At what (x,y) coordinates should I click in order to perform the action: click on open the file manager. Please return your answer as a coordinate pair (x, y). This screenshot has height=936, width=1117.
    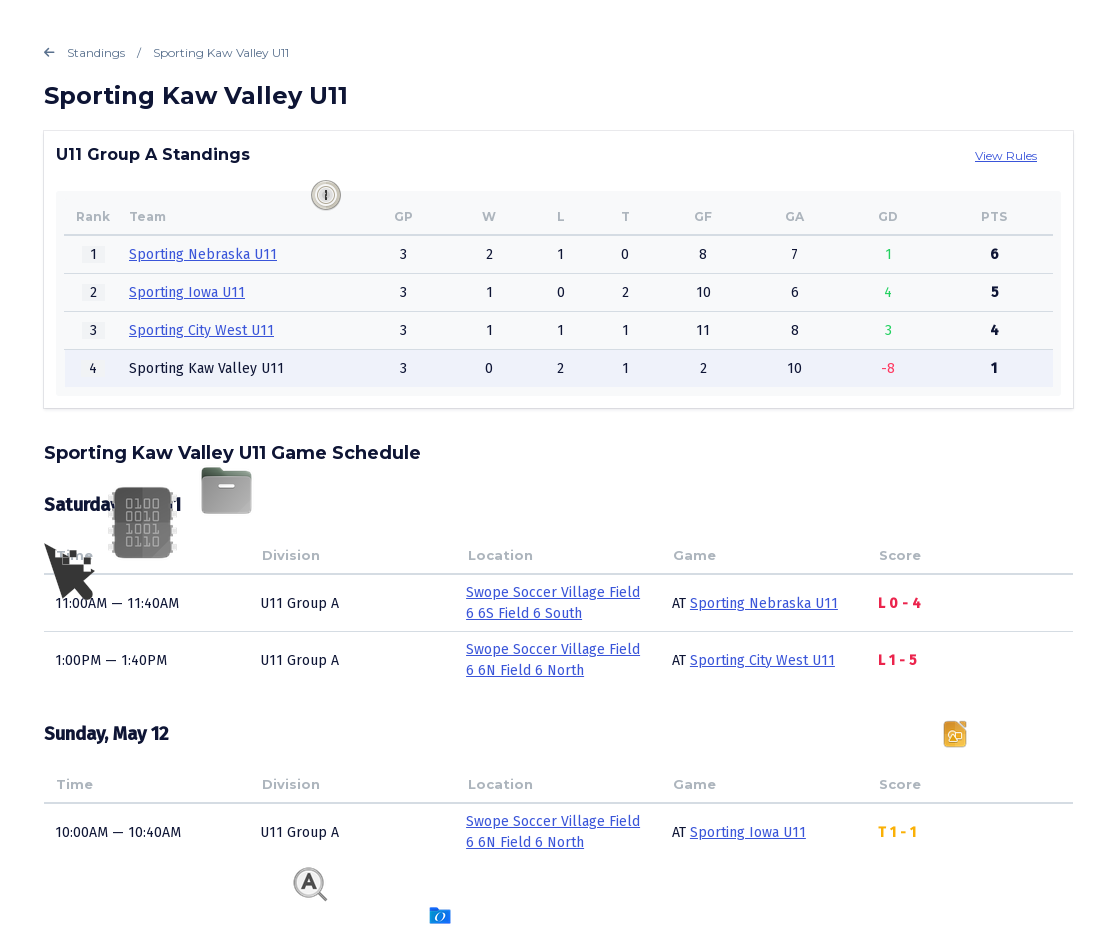
    Looking at the image, I should click on (226, 490).